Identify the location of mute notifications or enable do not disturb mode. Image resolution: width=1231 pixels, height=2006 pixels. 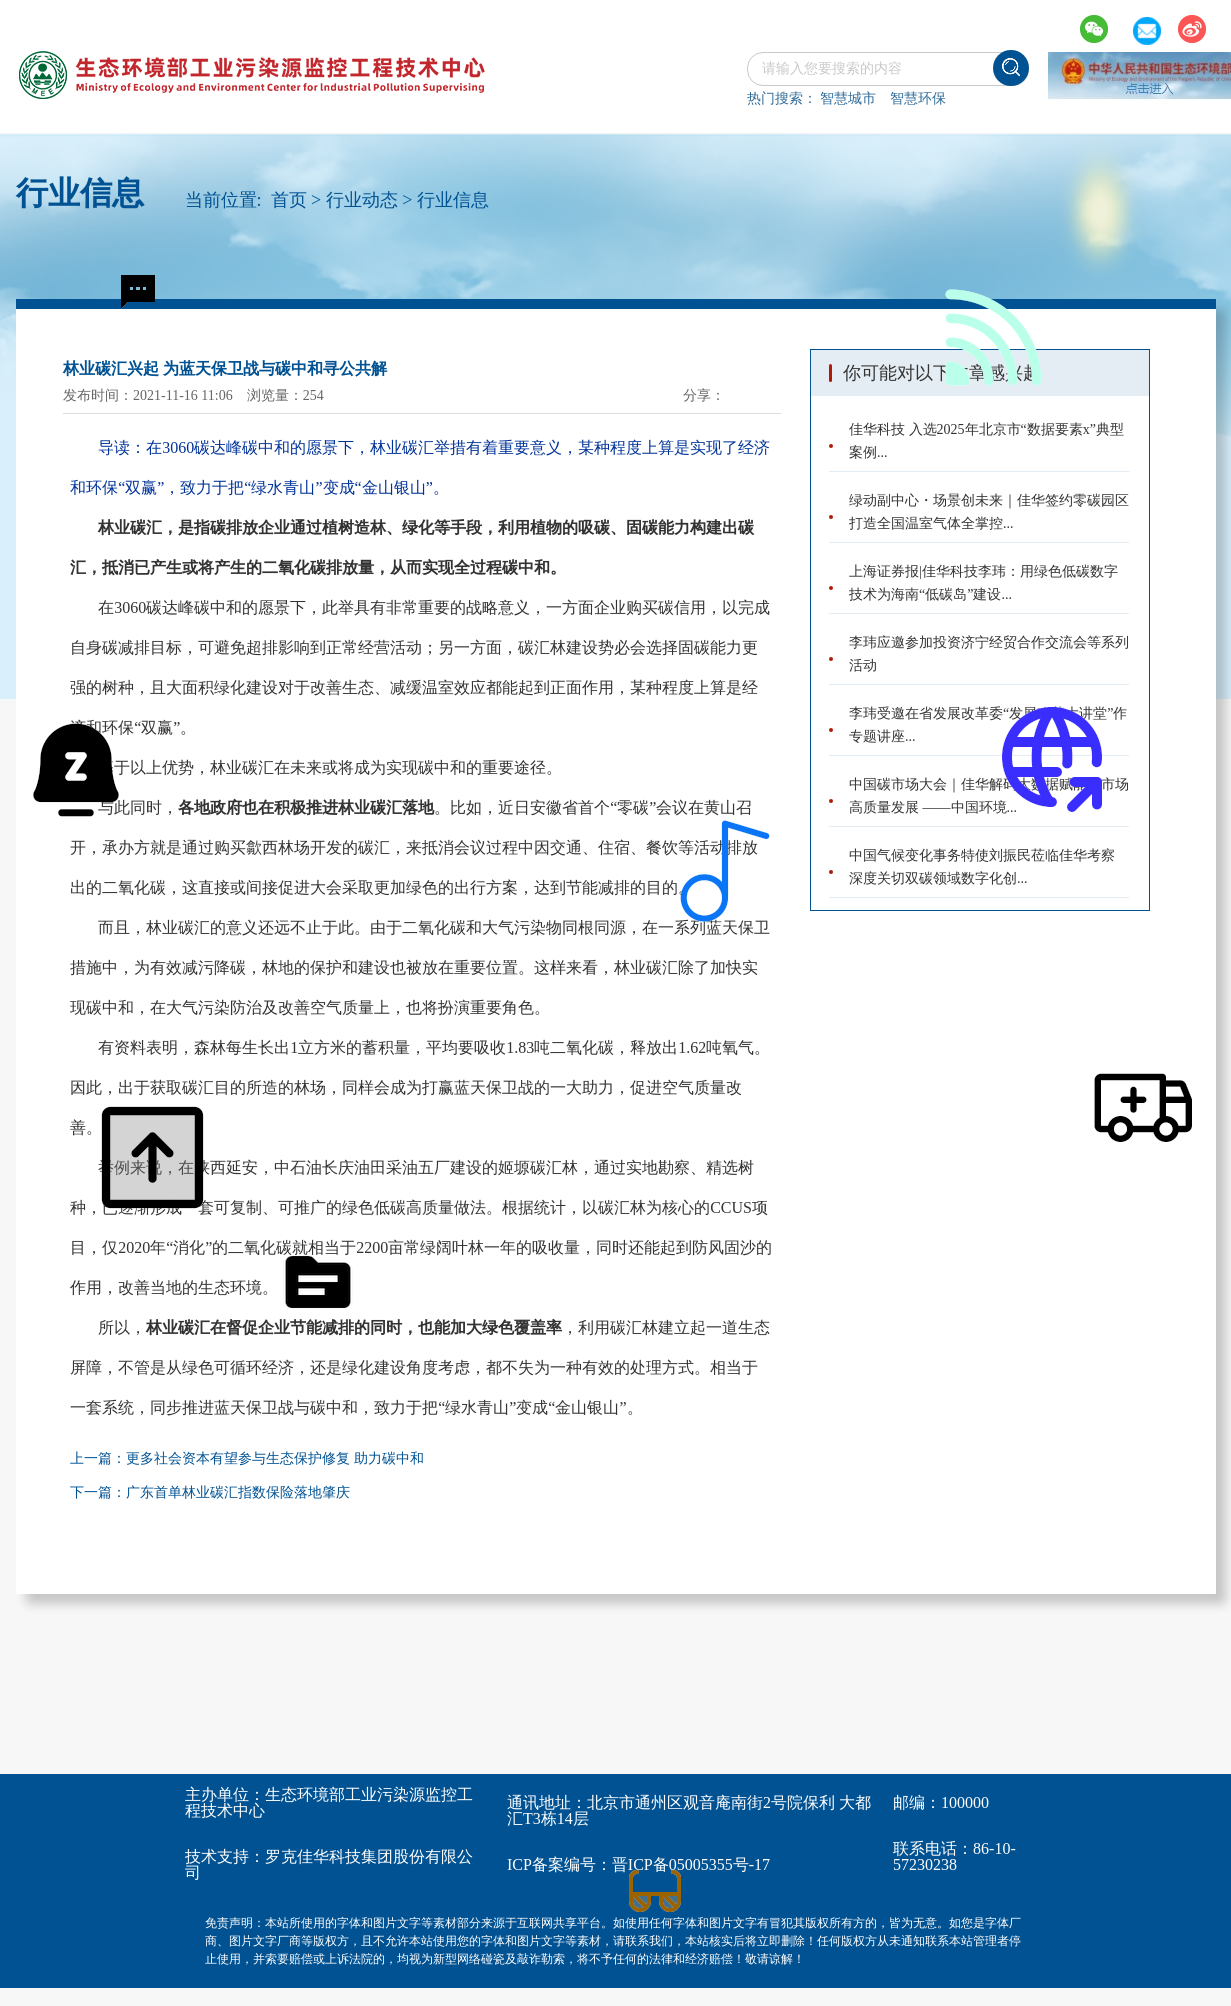
(76, 770).